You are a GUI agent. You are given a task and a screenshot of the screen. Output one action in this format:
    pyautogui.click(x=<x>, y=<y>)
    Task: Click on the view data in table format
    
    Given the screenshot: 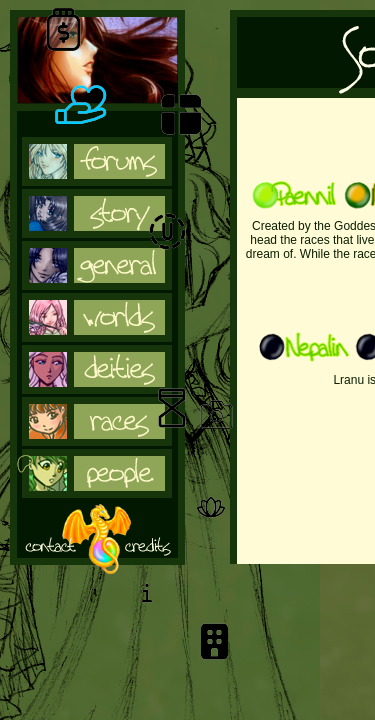 What is the action you would take?
    pyautogui.click(x=181, y=114)
    